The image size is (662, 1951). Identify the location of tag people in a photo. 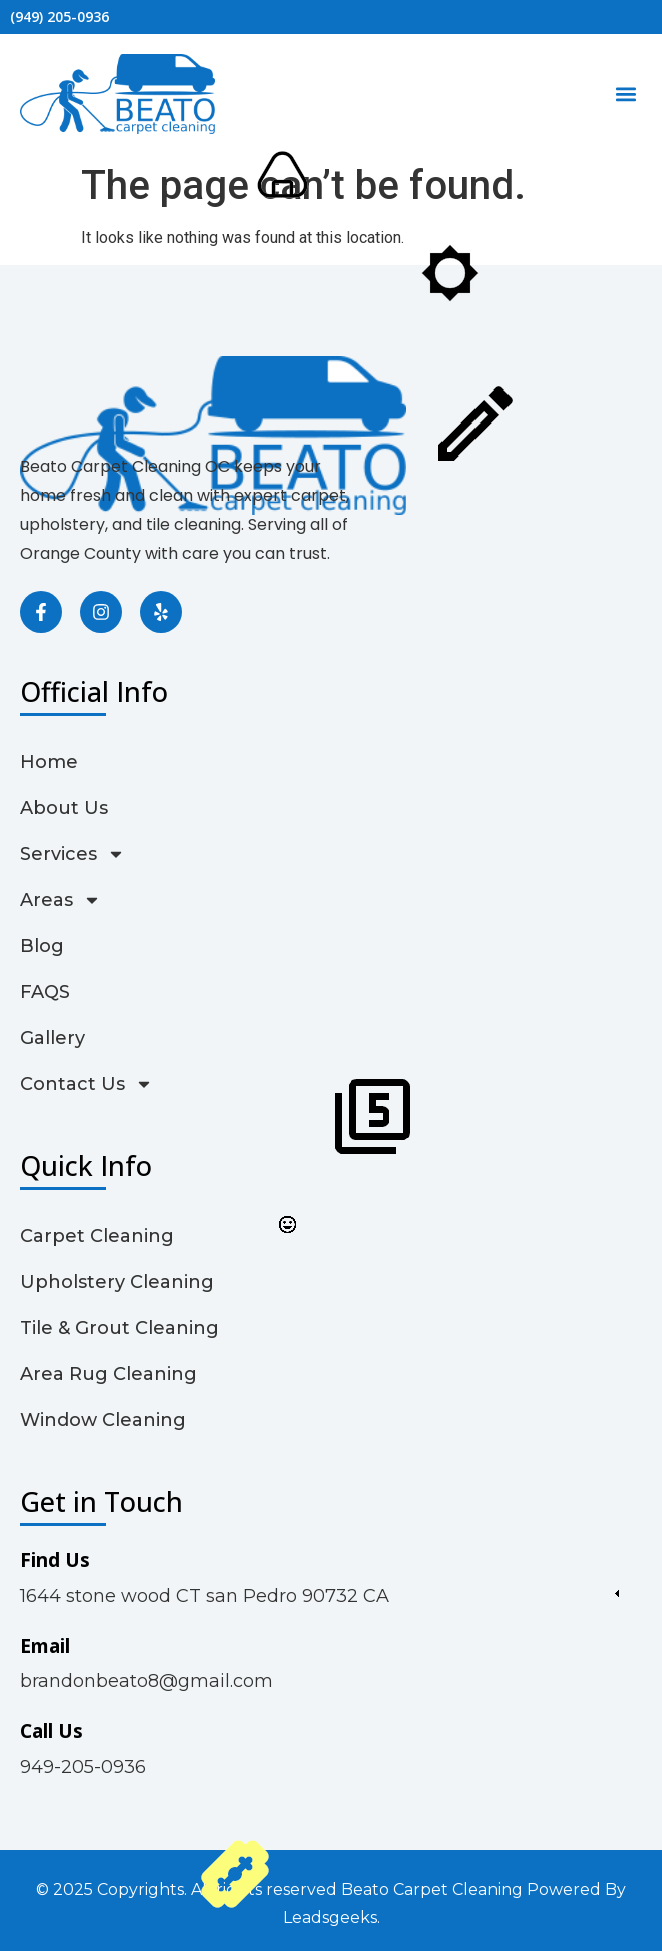
(287, 1224).